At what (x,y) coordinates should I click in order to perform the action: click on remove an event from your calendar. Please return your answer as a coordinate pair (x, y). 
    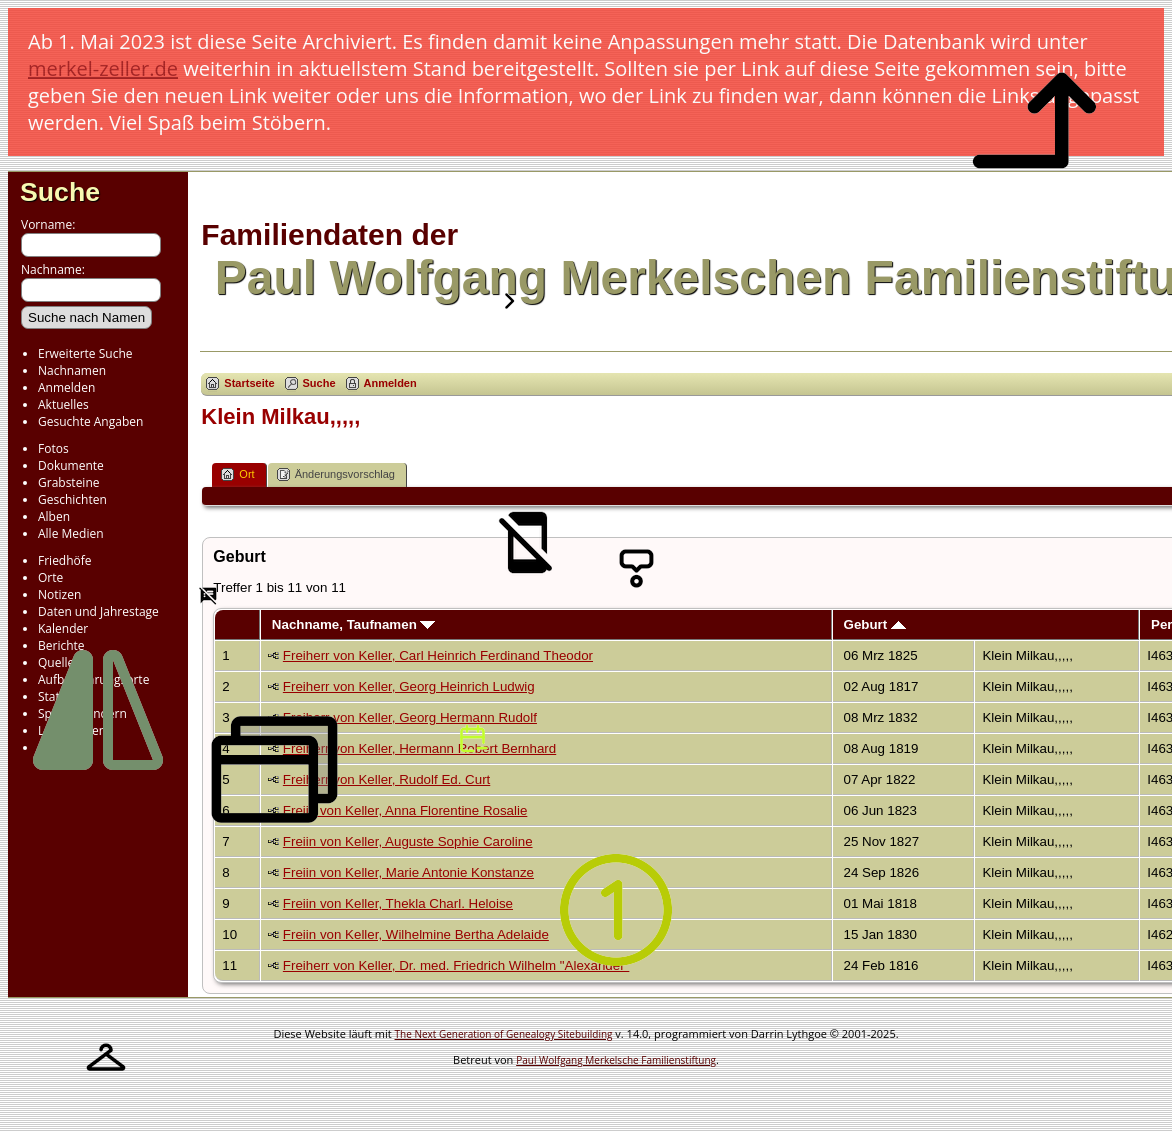
    Looking at the image, I should click on (472, 738).